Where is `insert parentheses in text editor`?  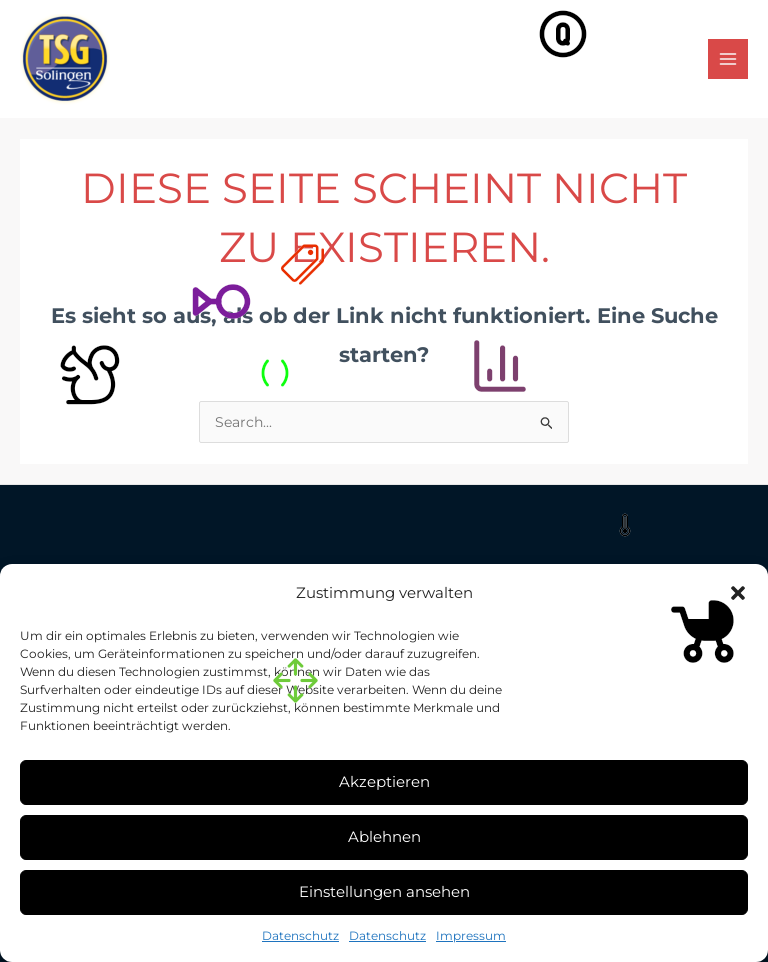 insert parentheses in text editor is located at coordinates (275, 373).